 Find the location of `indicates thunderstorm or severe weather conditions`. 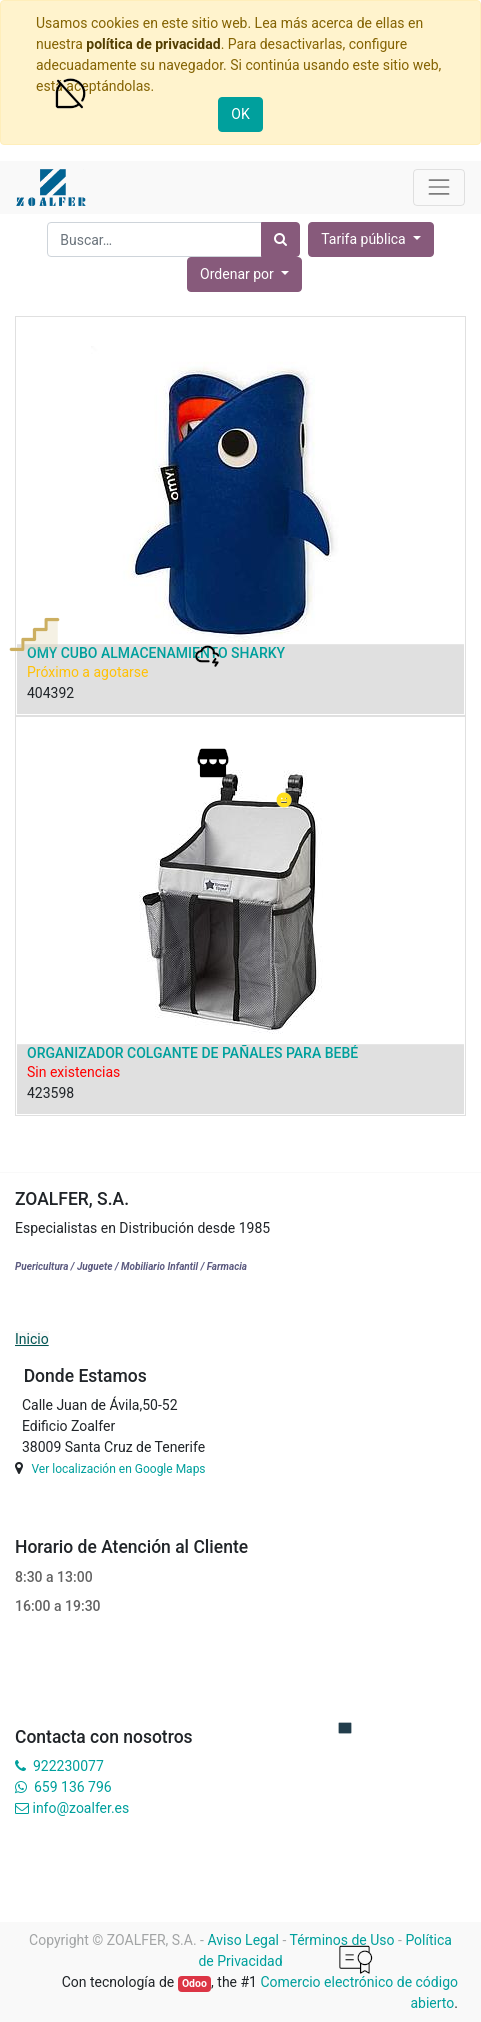

indicates thunderstorm or severe weather conditions is located at coordinates (207, 654).